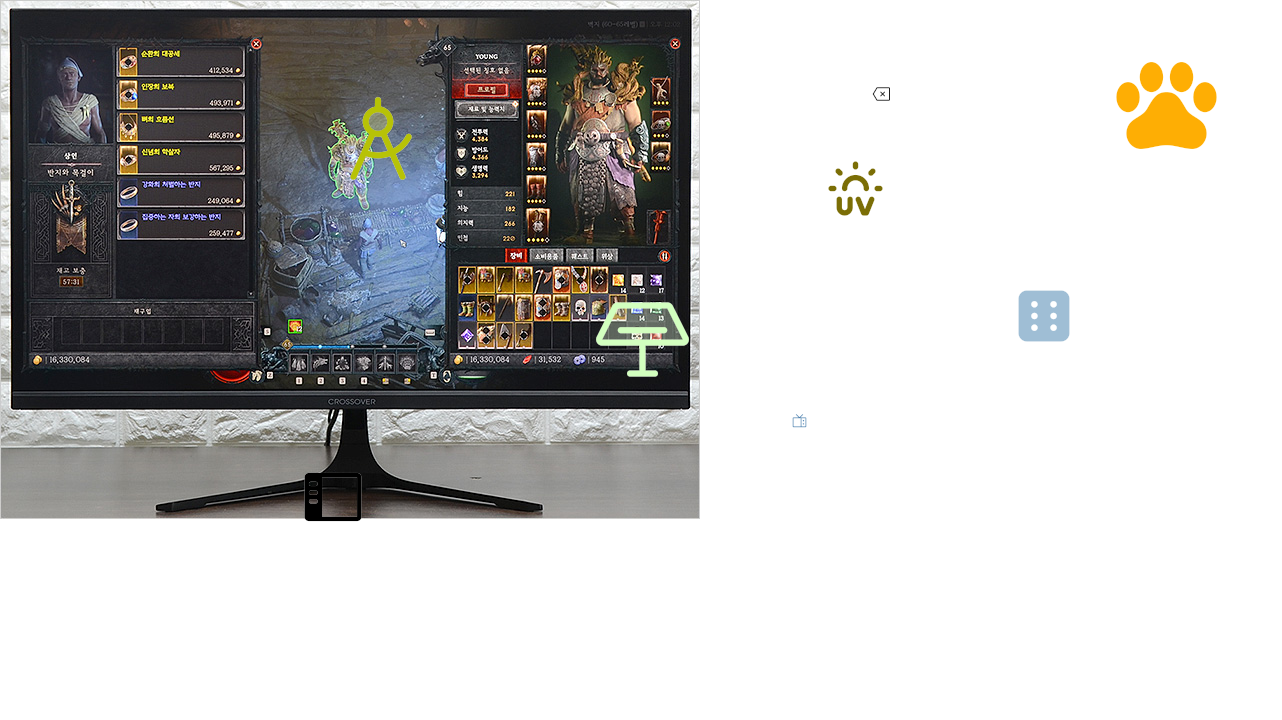  I want to click on toggle the sidebar panel, so click(333, 497).